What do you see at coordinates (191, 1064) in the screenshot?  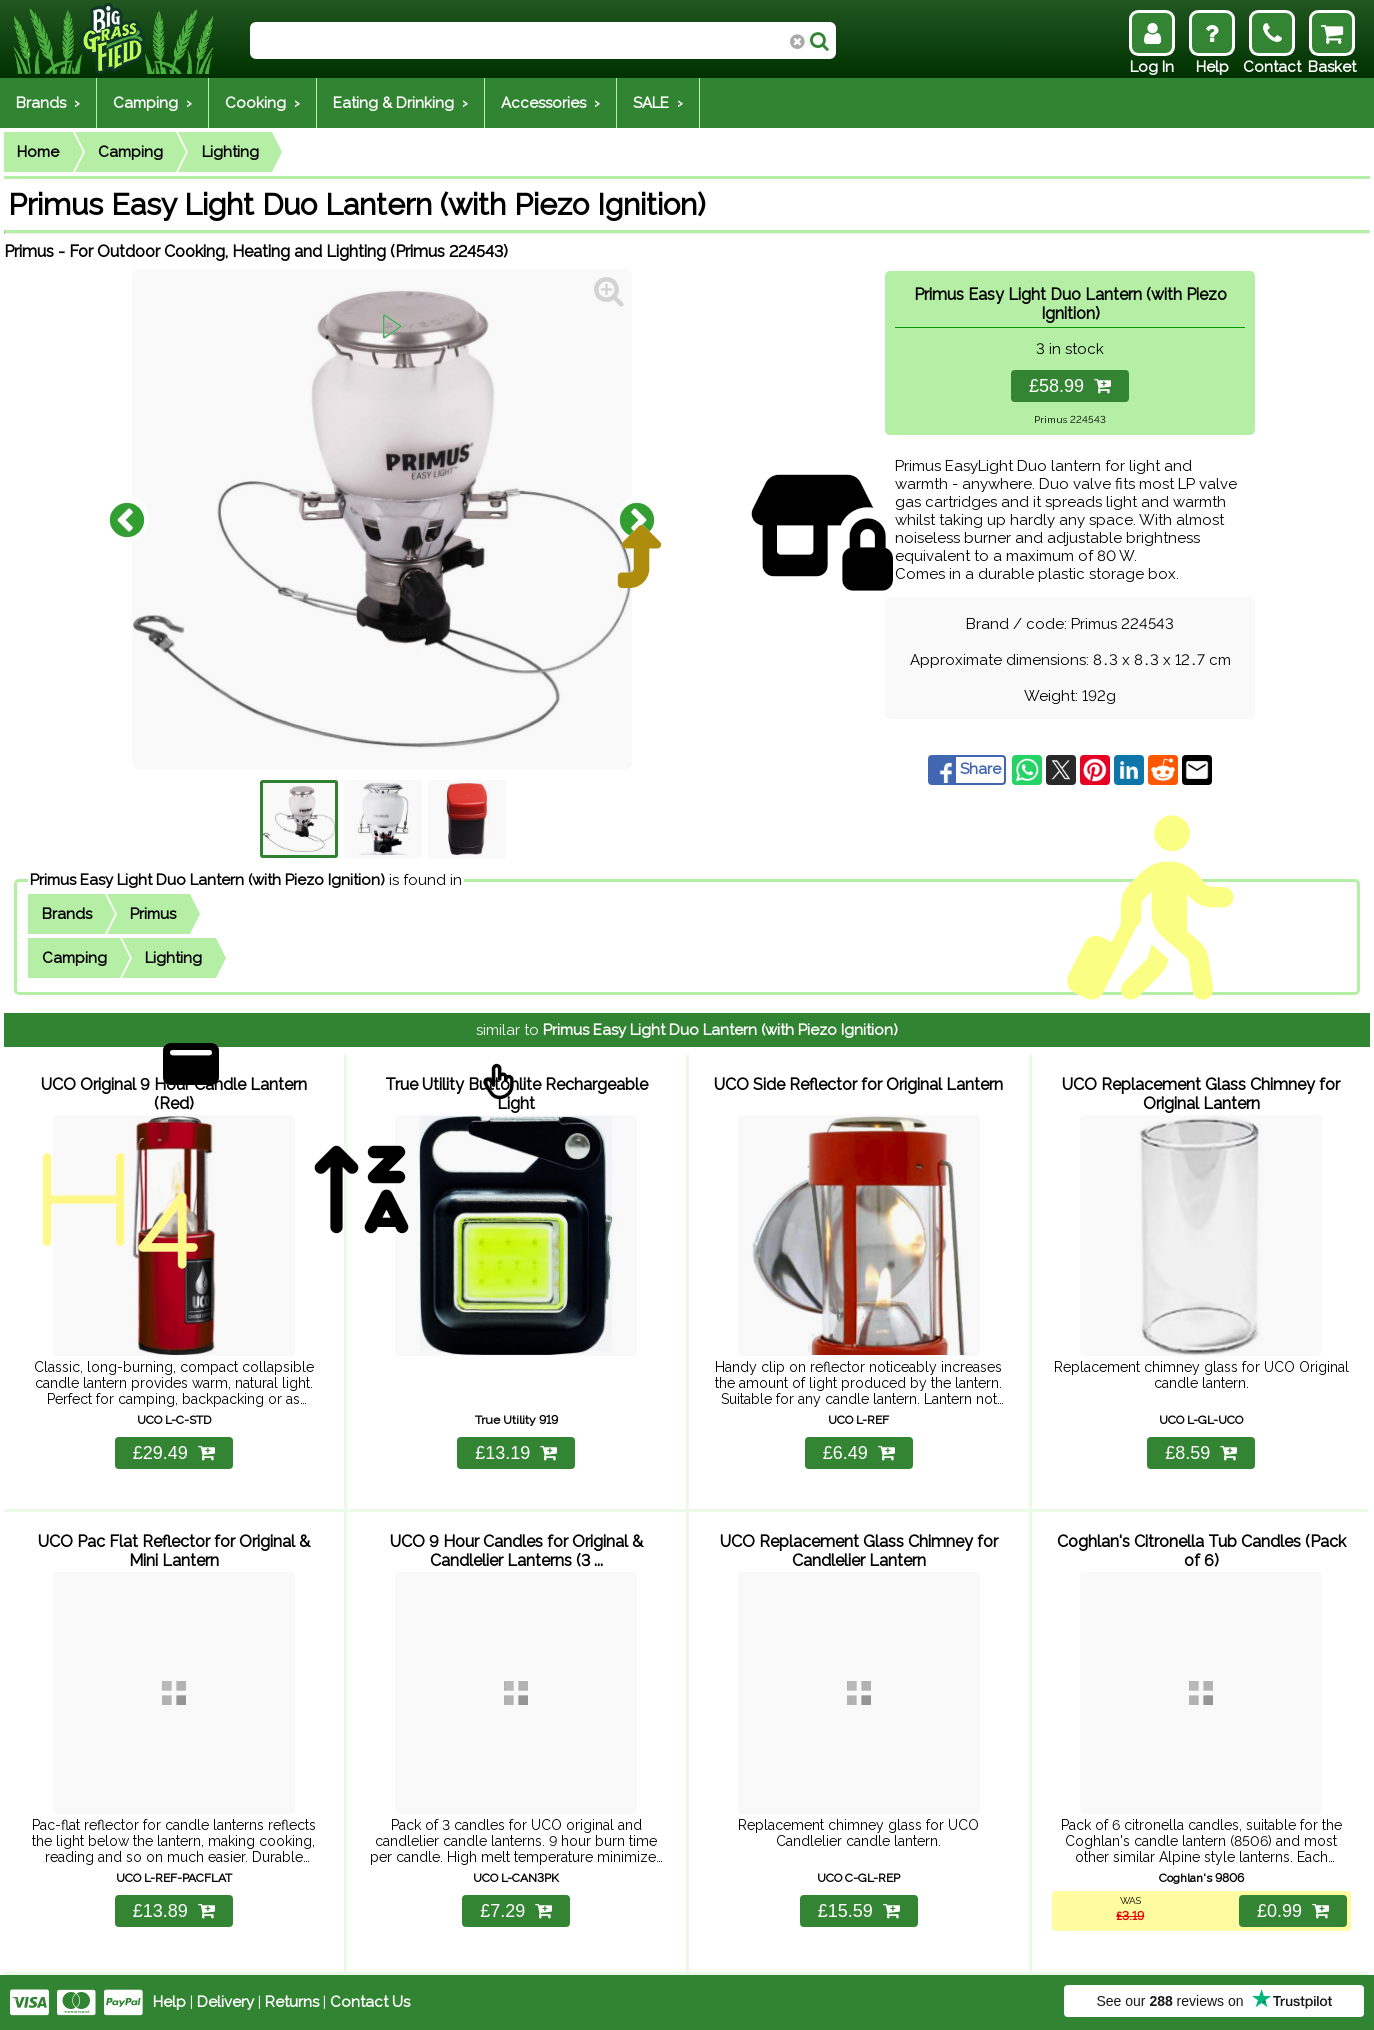 I see `maximize the current window to full screen` at bounding box center [191, 1064].